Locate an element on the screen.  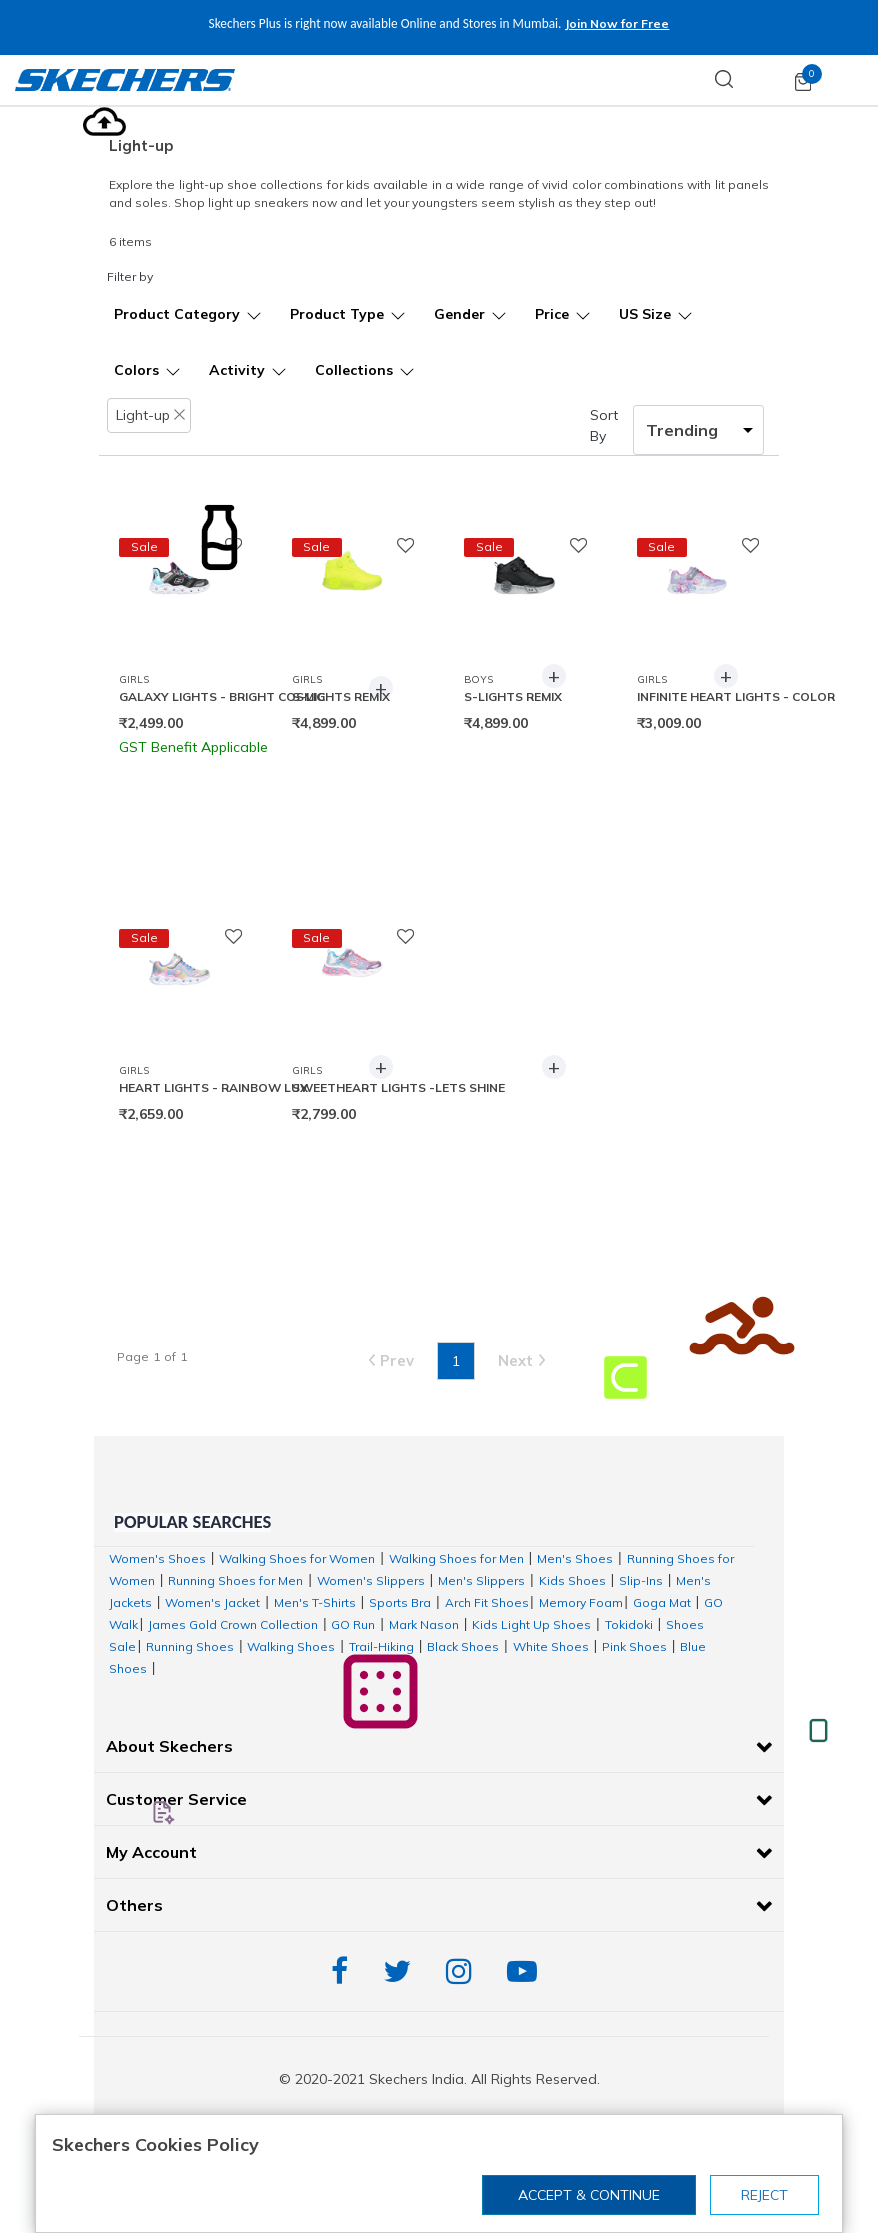
switch to portrait orientation is located at coordinates (818, 1730).